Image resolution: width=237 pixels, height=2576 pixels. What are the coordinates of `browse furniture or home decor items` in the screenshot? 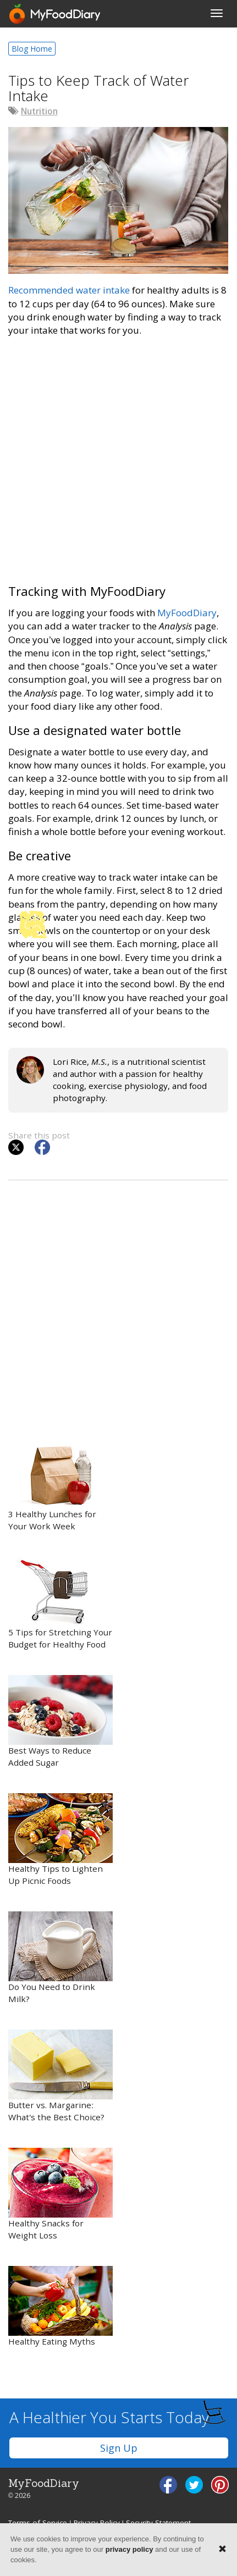 It's located at (214, 2412).